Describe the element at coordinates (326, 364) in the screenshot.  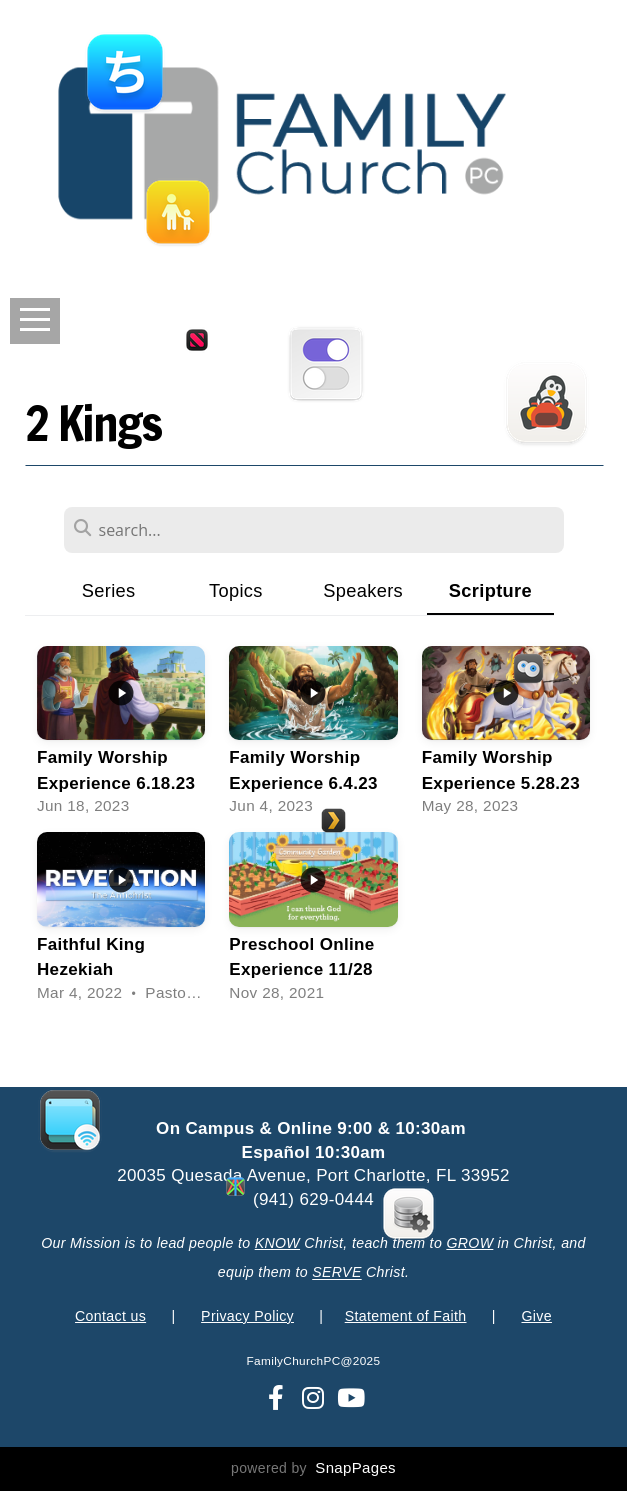
I see `open system settings or preferences` at that location.